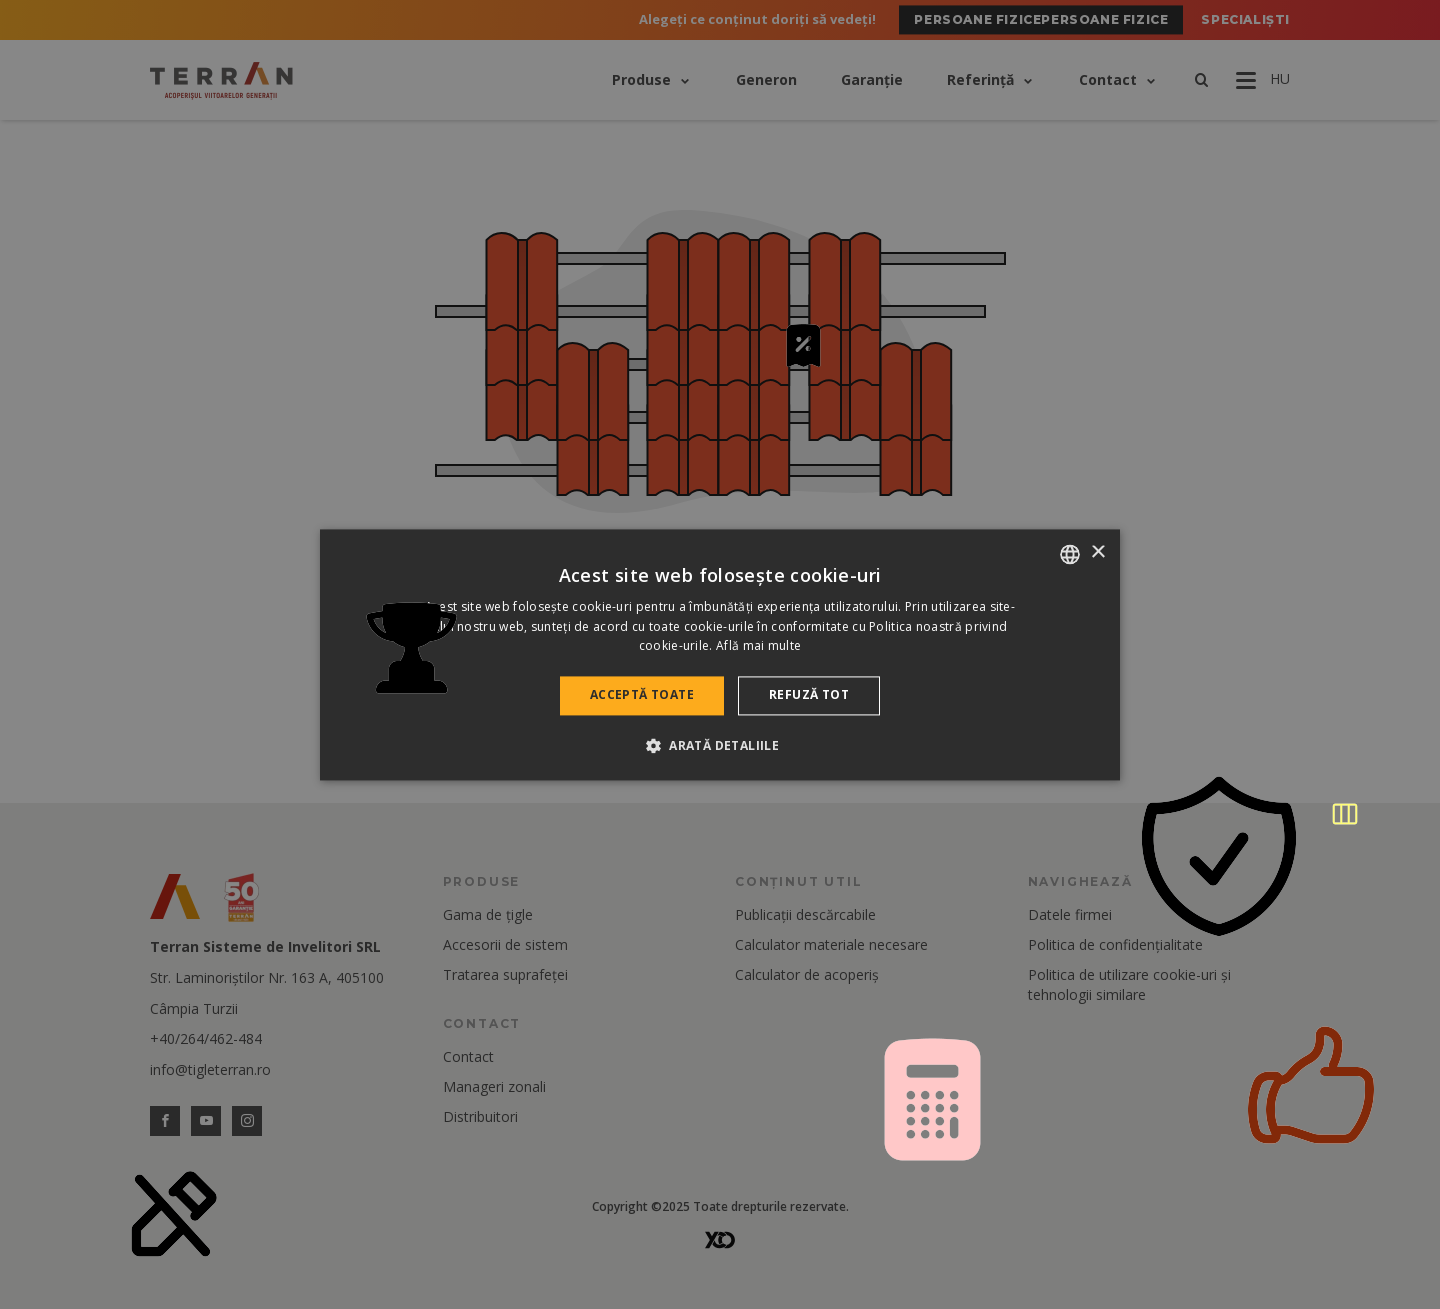 Image resolution: width=1440 pixels, height=1309 pixels. Describe the element at coordinates (1345, 814) in the screenshot. I see `switch to column view layout` at that location.